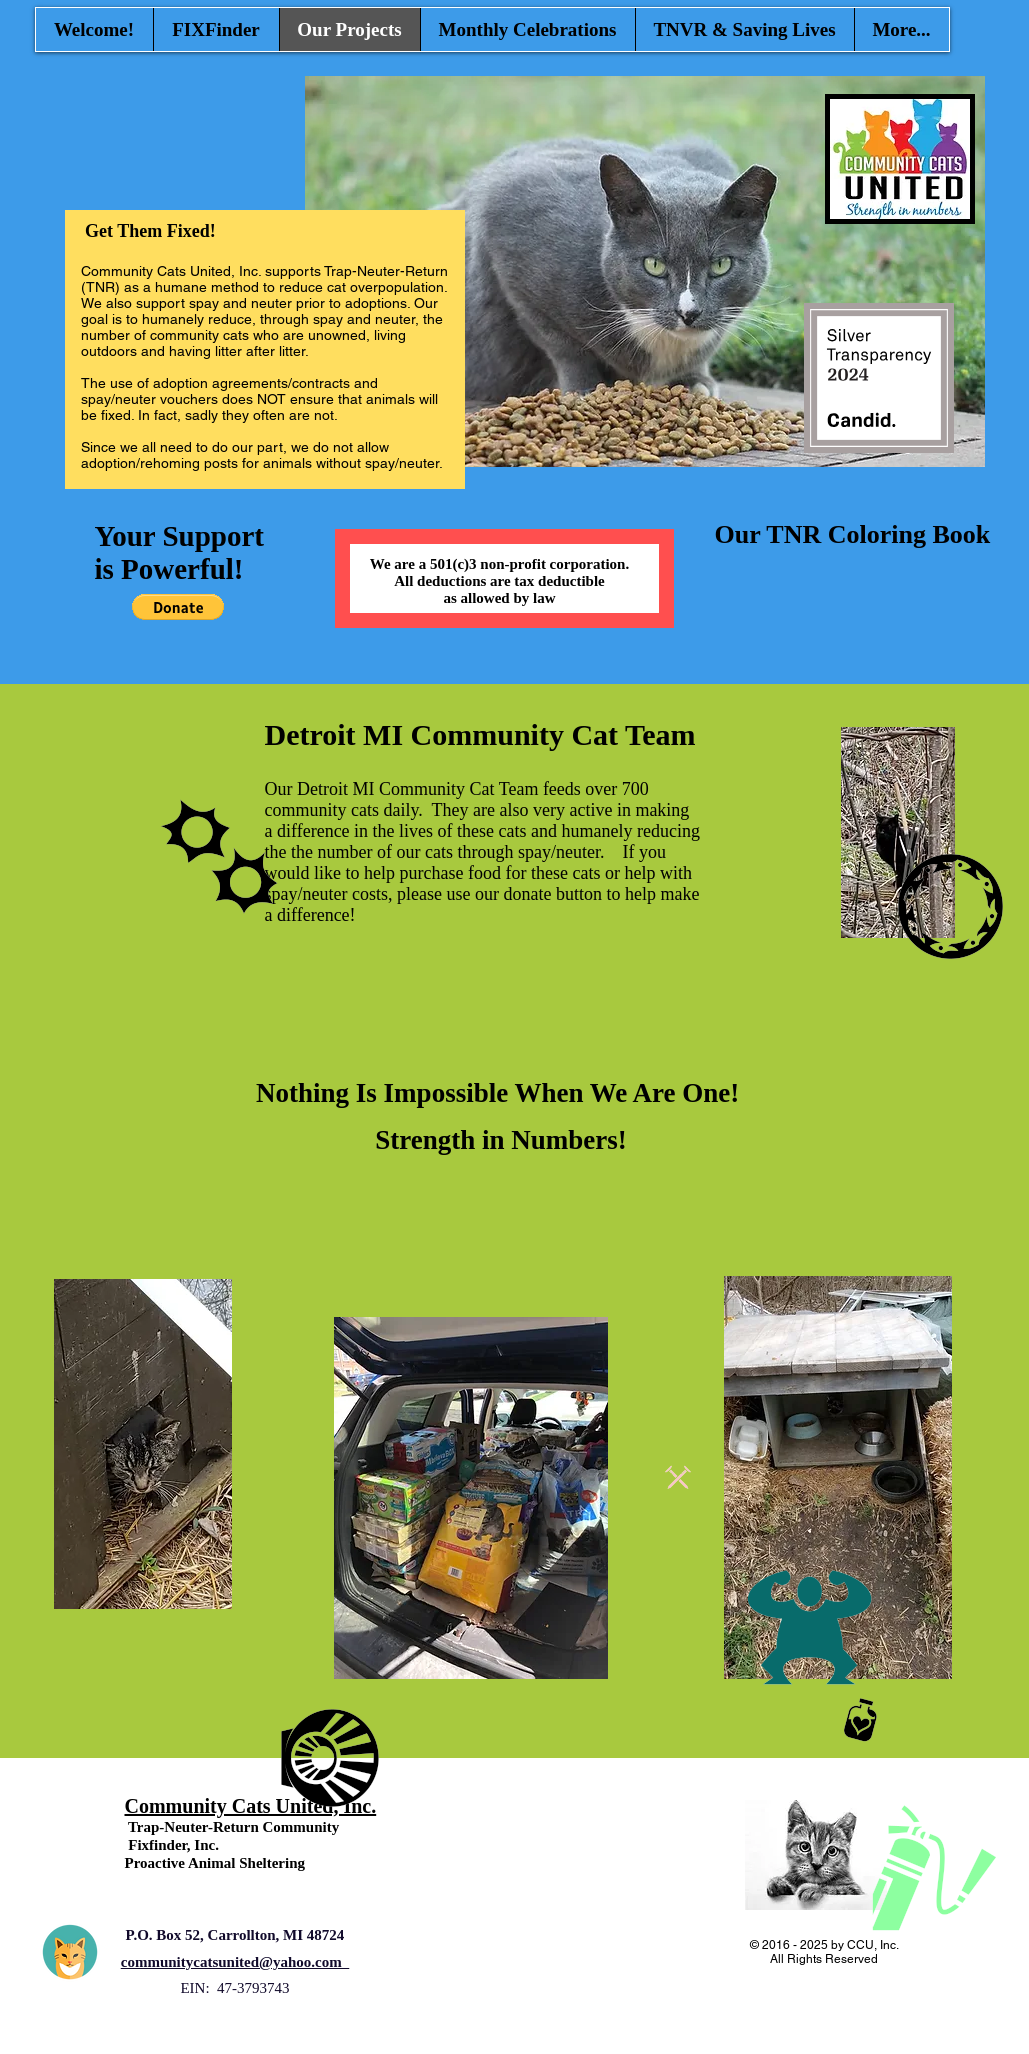 This screenshot has width=1029, height=2054. Describe the element at coordinates (330, 1758) in the screenshot. I see `toggle flashlight on/off` at that location.